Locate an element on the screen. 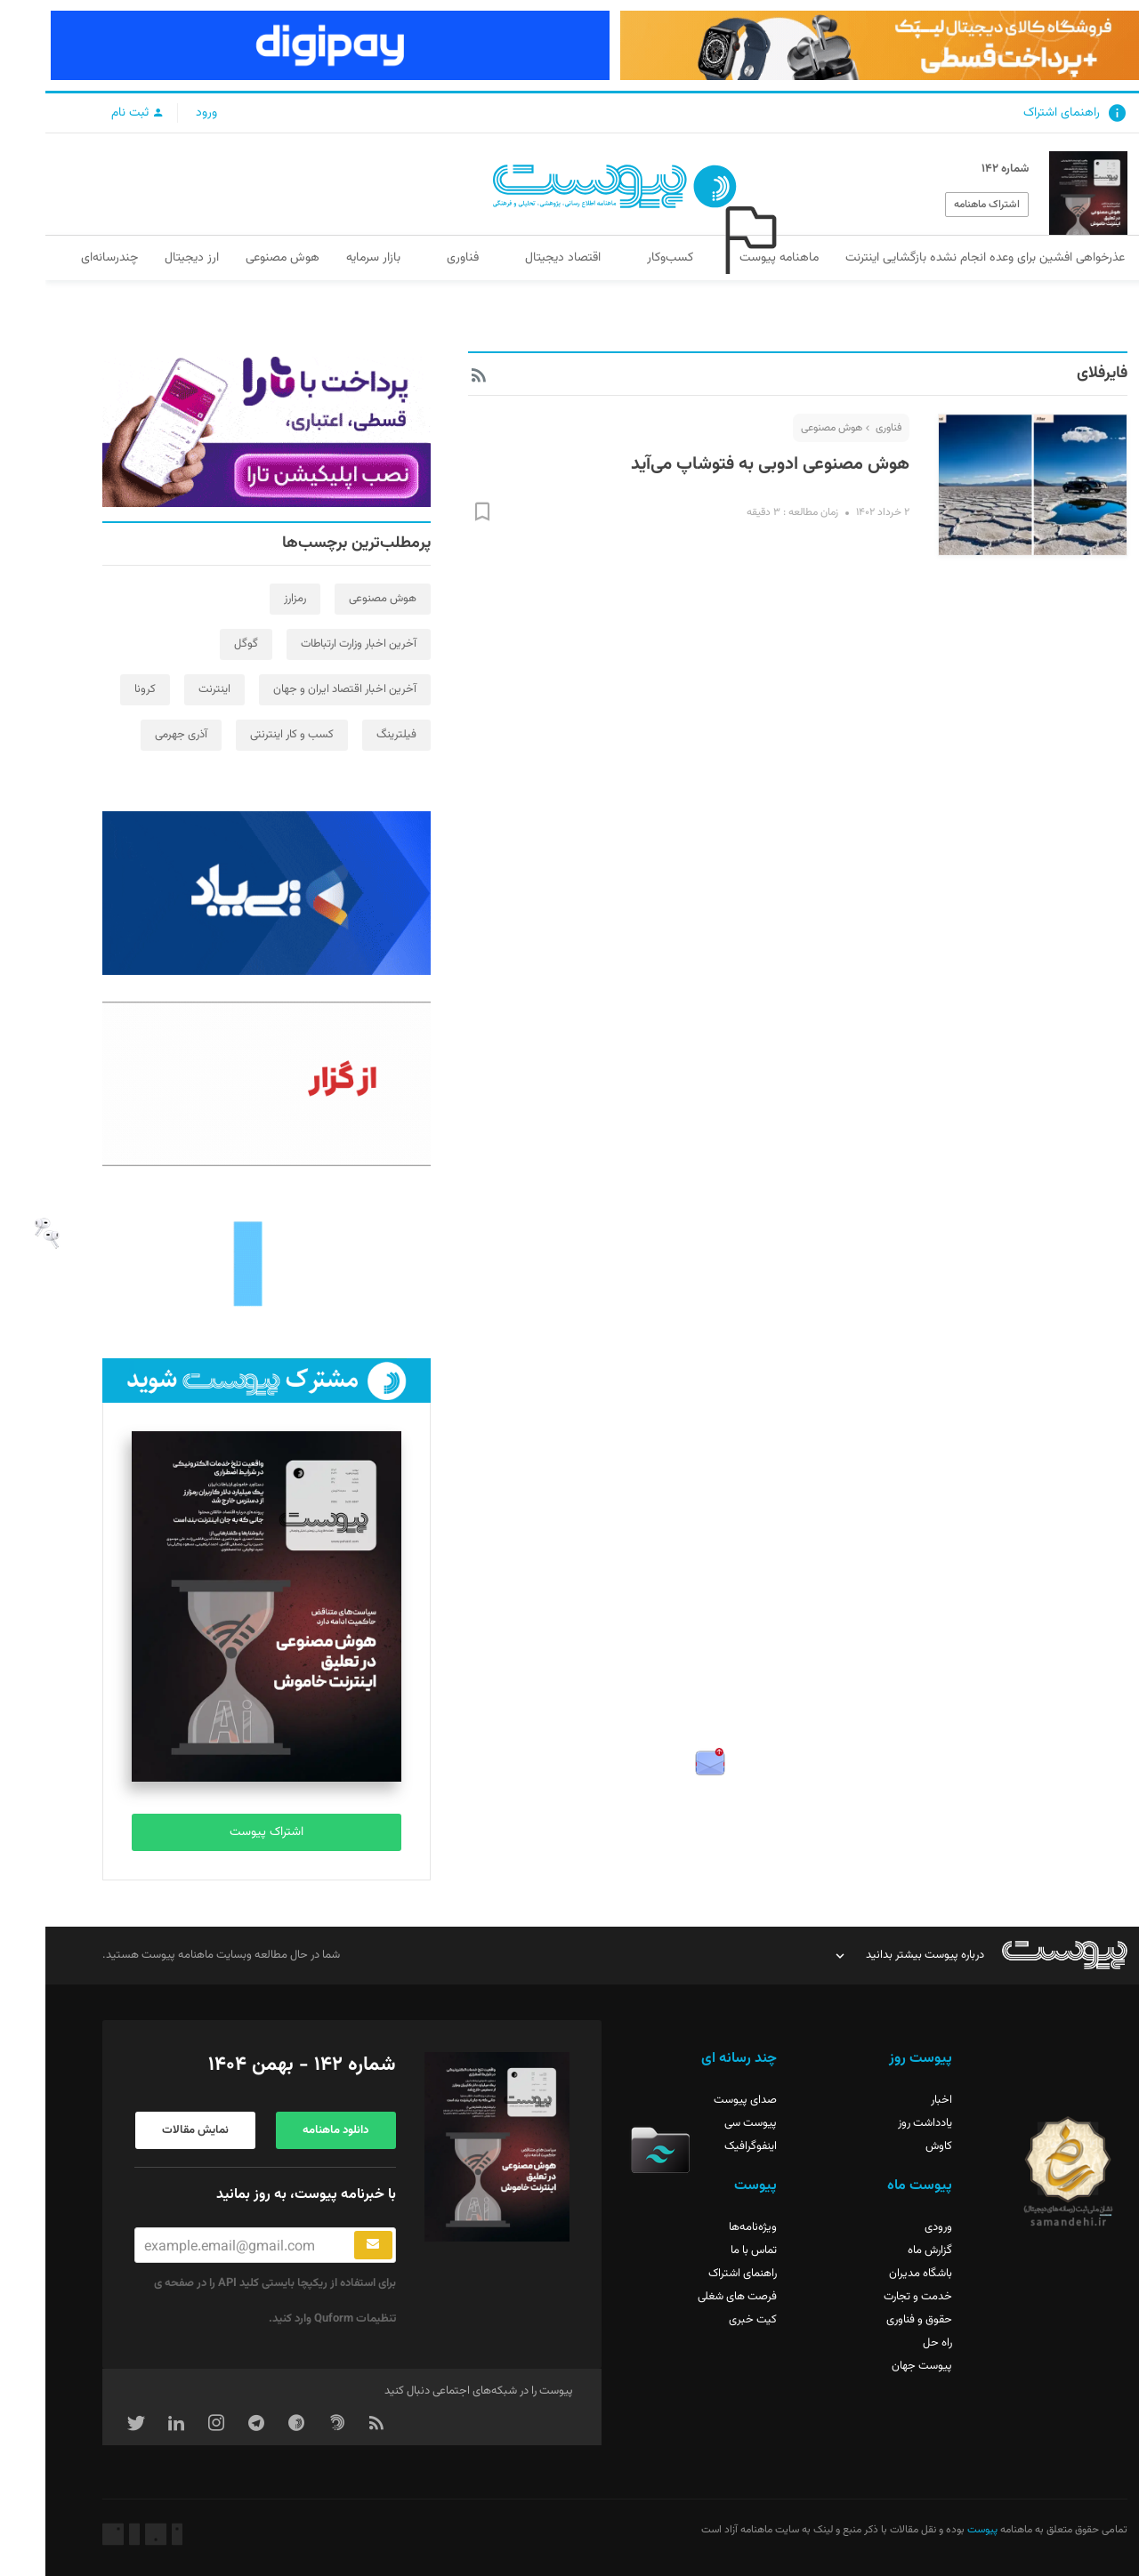  folder containing tailwind css files is located at coordinates (660, 2152).